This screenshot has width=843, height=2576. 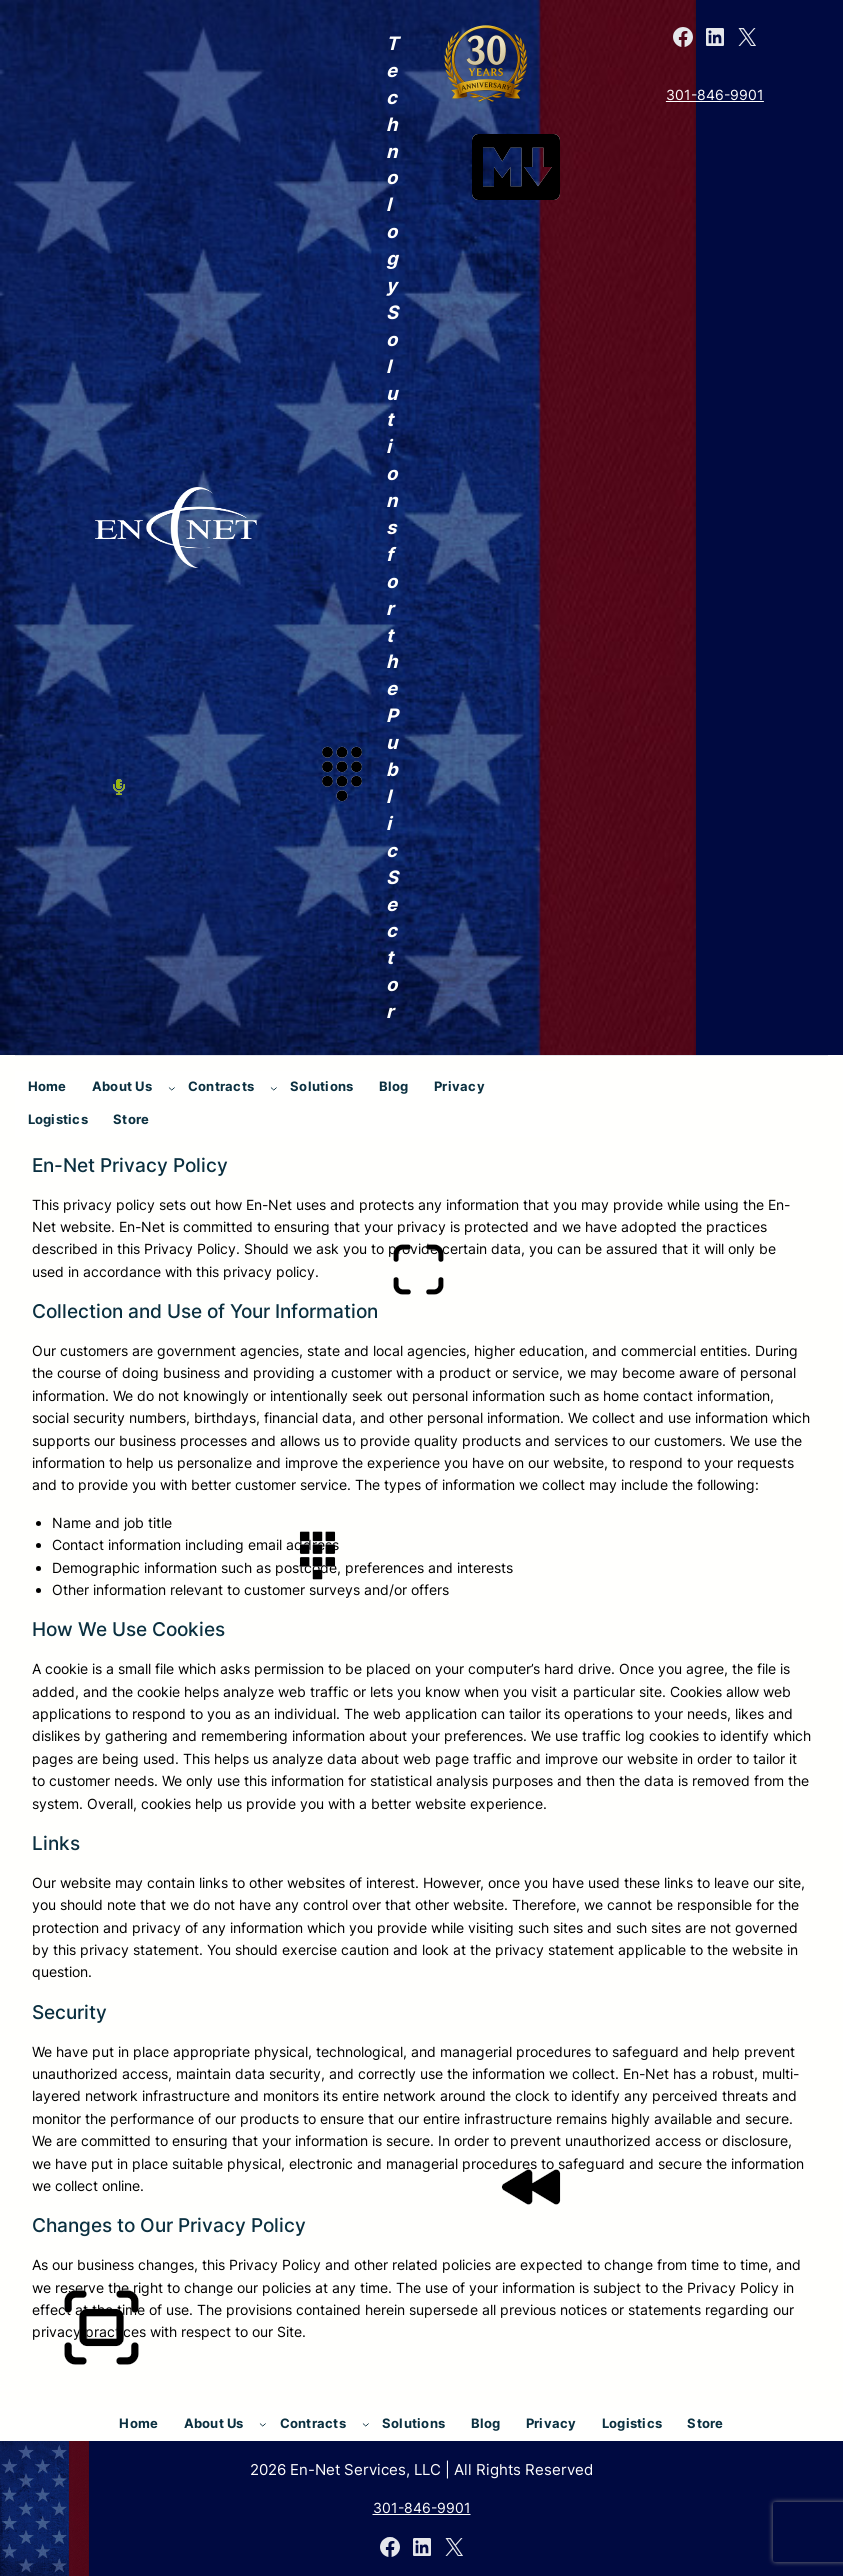 What do you see at coordinates (119, 787) in the screenshot?
I see `tap to record audio or voice message` at bounding box center [119, 787].